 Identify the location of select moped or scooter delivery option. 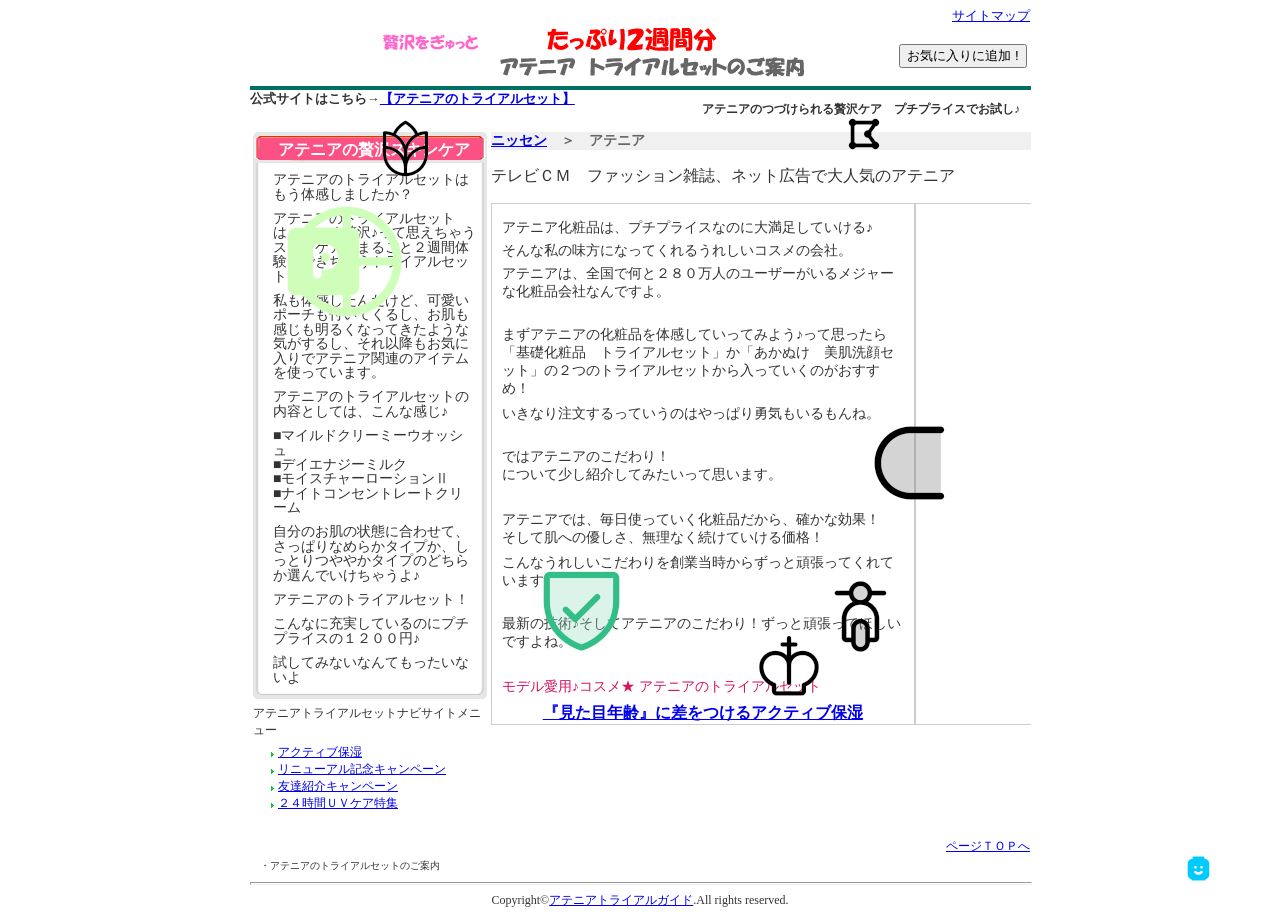
(860, 616).